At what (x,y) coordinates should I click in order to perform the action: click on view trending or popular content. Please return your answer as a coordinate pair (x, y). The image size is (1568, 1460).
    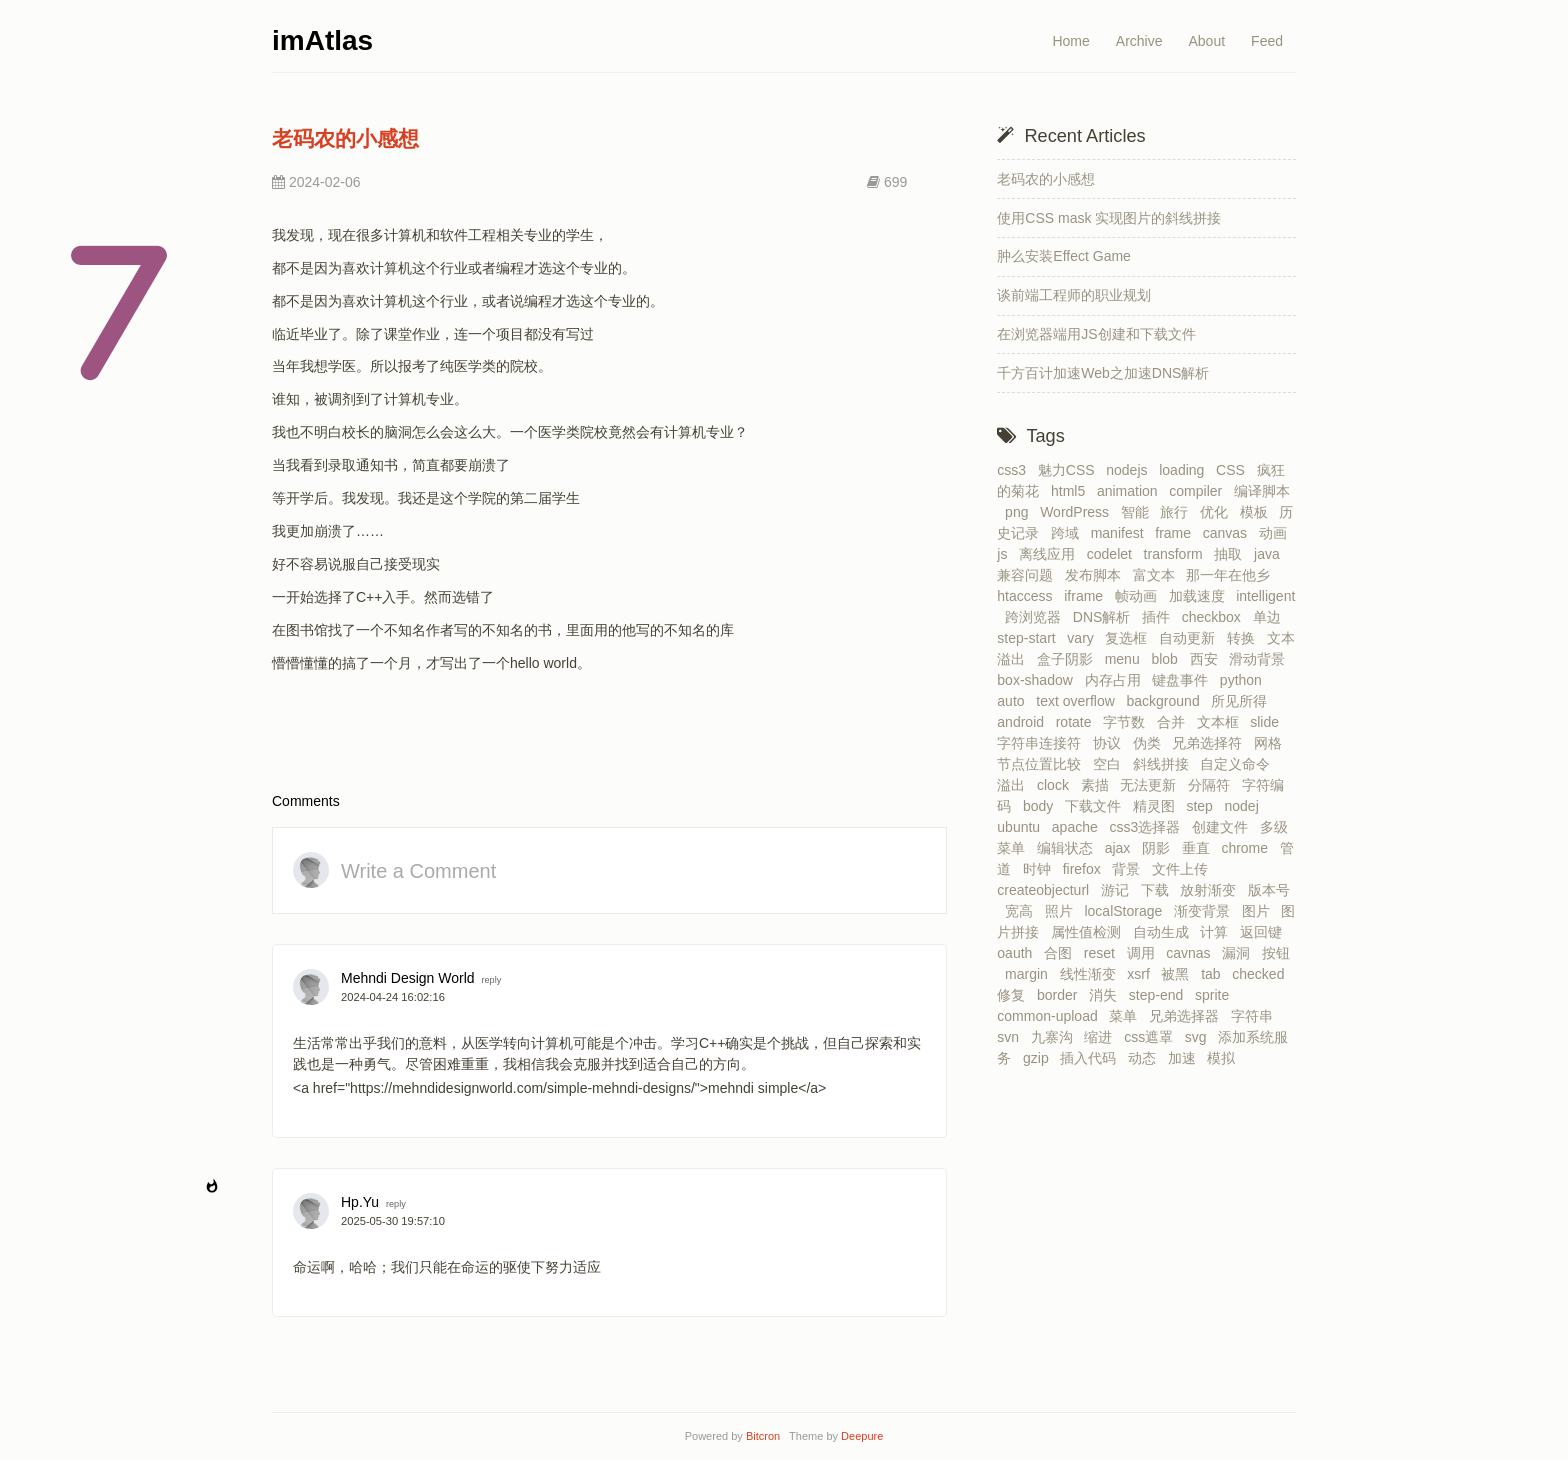
    Looking at the image, I should click on (212, 1186).